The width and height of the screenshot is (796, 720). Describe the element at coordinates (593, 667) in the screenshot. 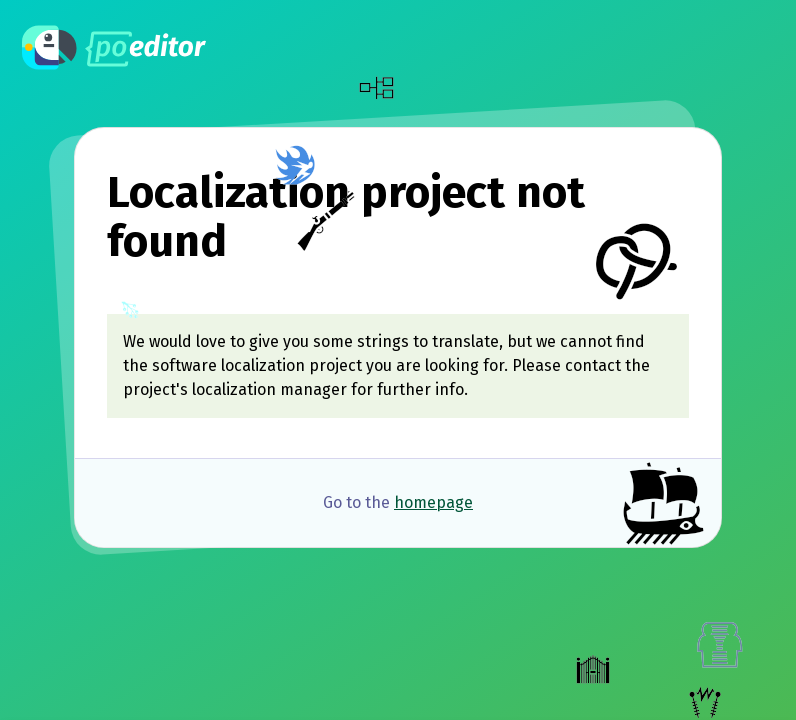

I see `enter a gated area or level` at that location.